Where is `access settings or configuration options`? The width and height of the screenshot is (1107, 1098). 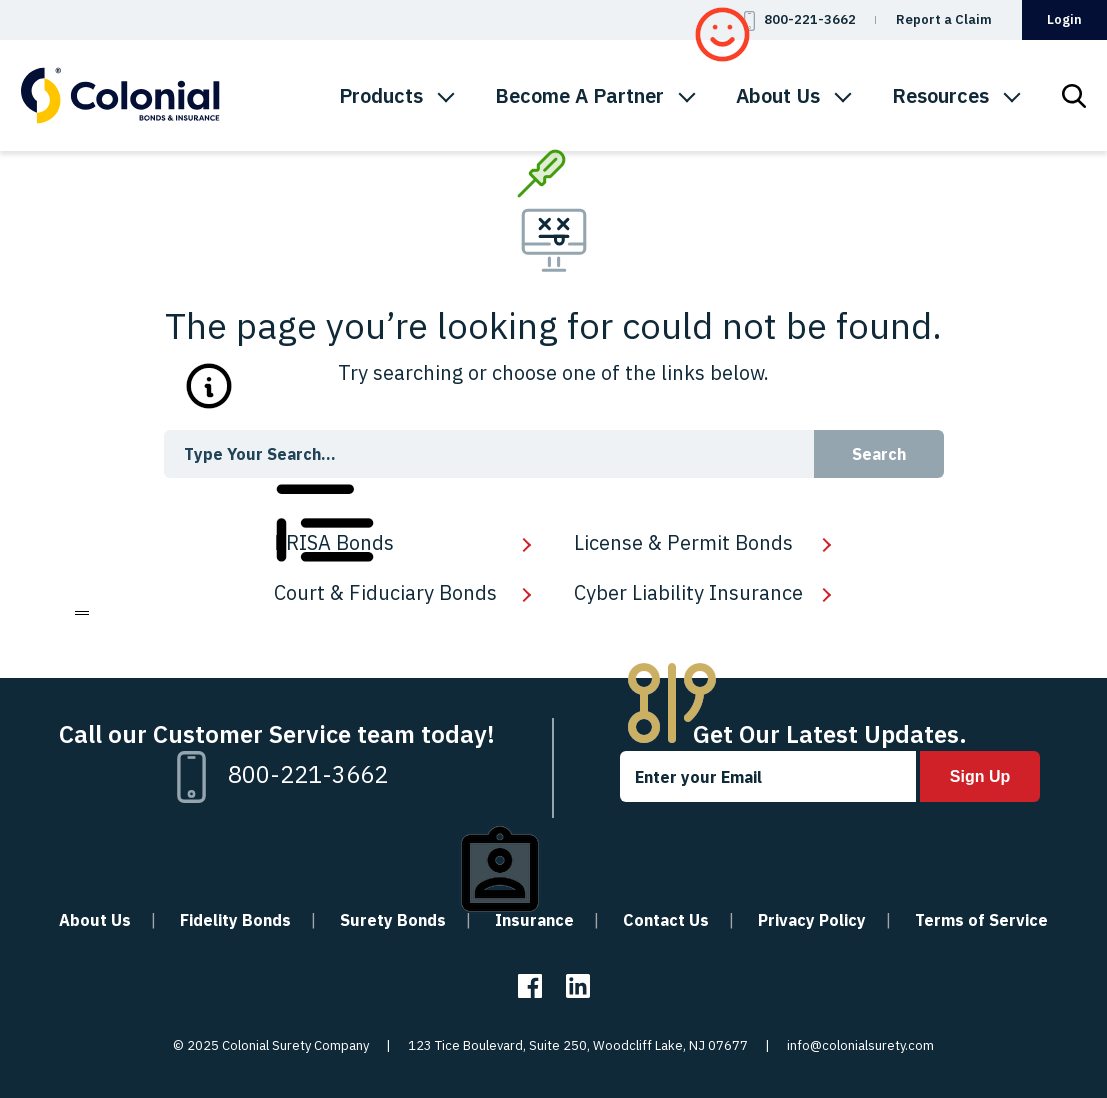
access settings or configuration options is located at coordinates (541, 173).